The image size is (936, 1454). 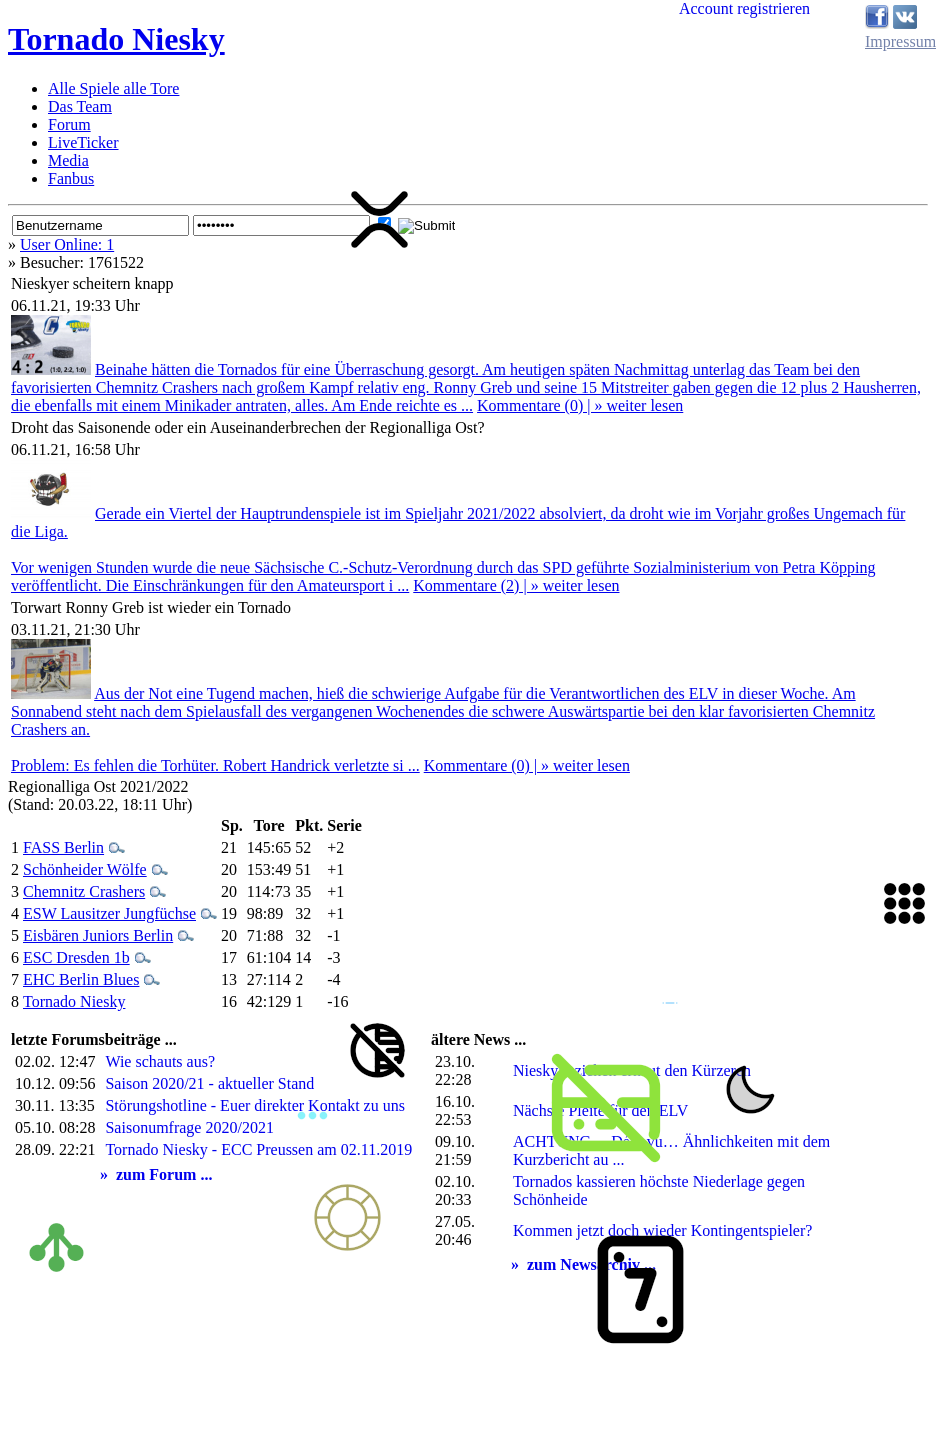 What do you see at coordinates (312, 1115) in the screenshot?
I see `open more options menu` at bounding box center [312, 1115].